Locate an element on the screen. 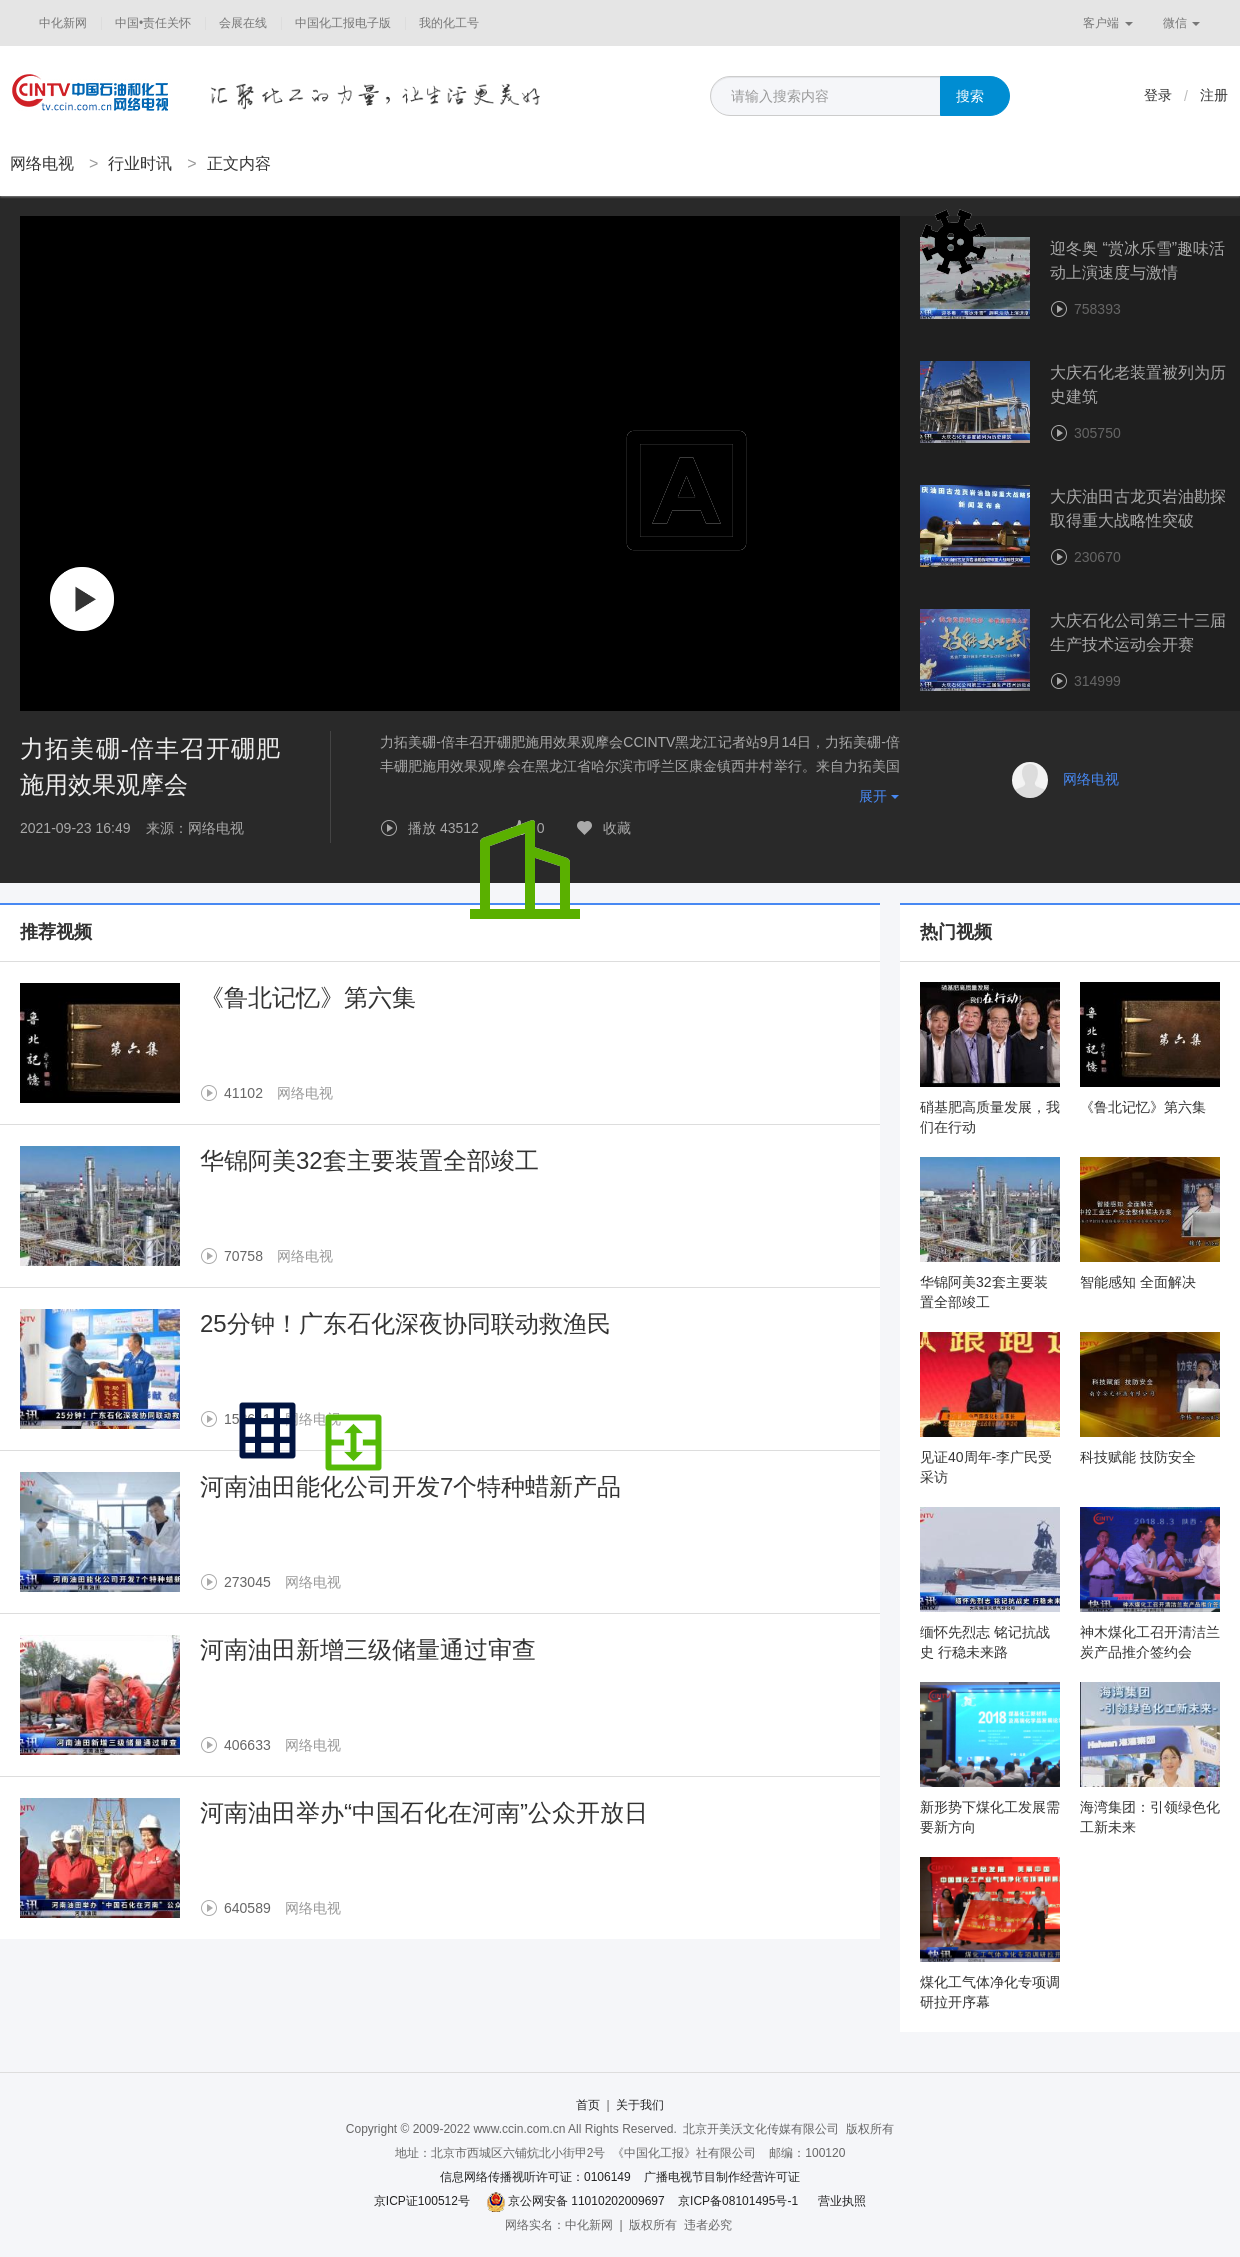 The image size is (1240, 2257). indicates virus or malware detected is located at coordinates (954, 242).